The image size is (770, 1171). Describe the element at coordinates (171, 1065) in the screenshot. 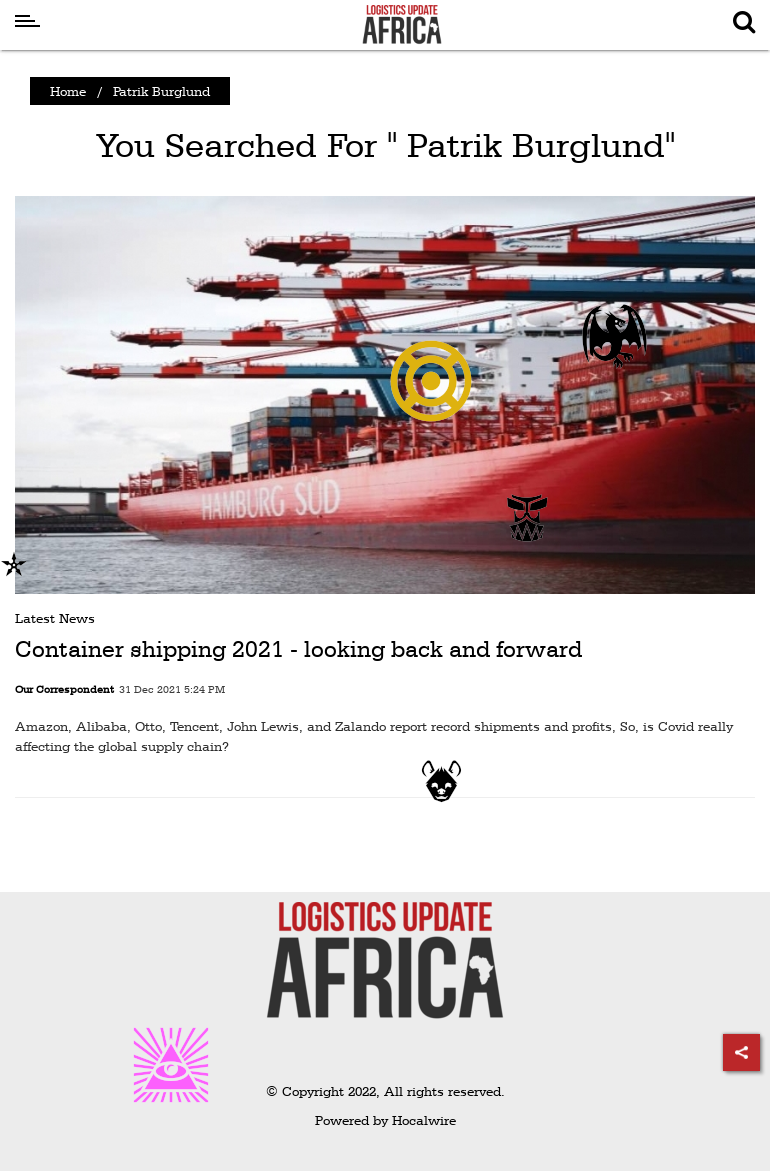

I see `indicates visibility or surveillance mode enabled` at that location.